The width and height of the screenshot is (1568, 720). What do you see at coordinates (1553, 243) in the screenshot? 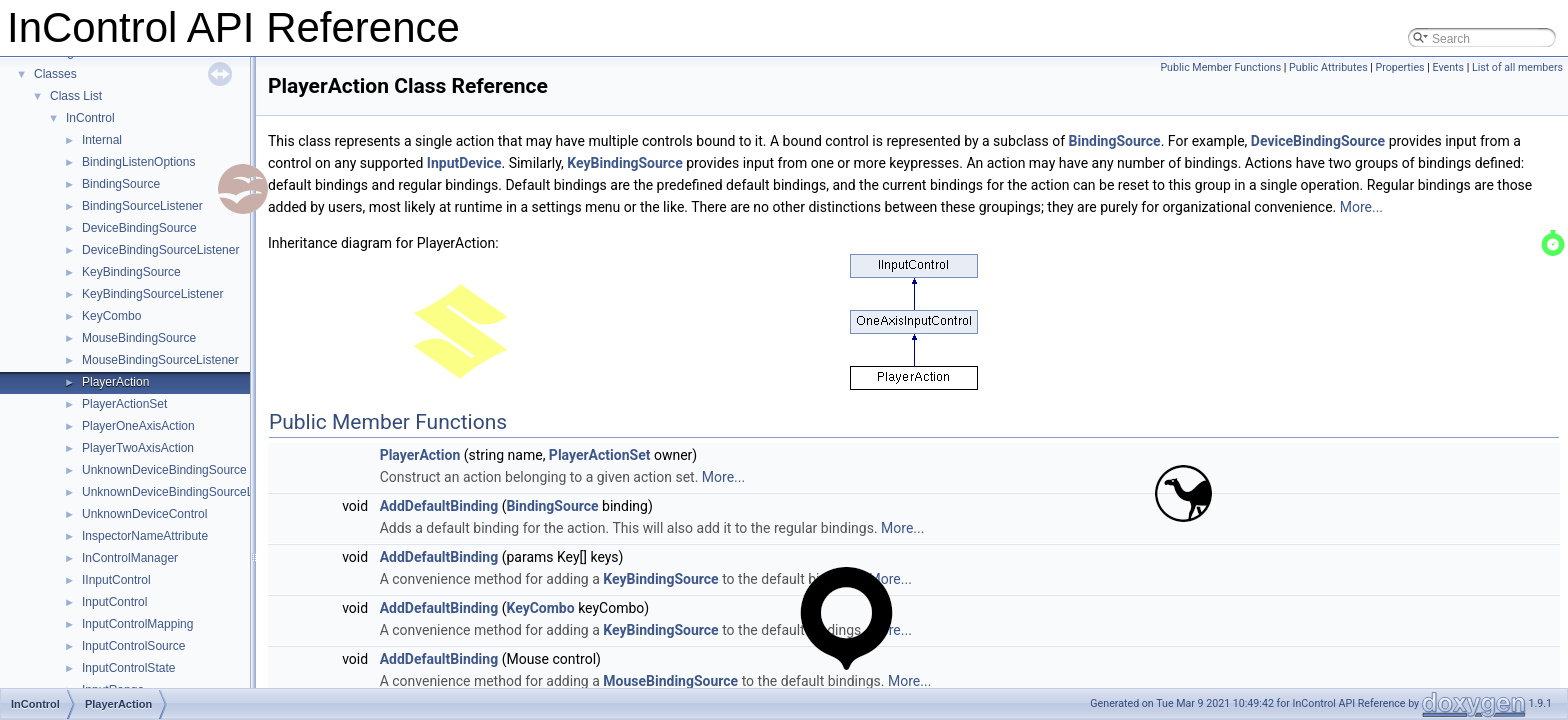
I see `Fastly CDN service logo` at bounding box center [1553, 243].